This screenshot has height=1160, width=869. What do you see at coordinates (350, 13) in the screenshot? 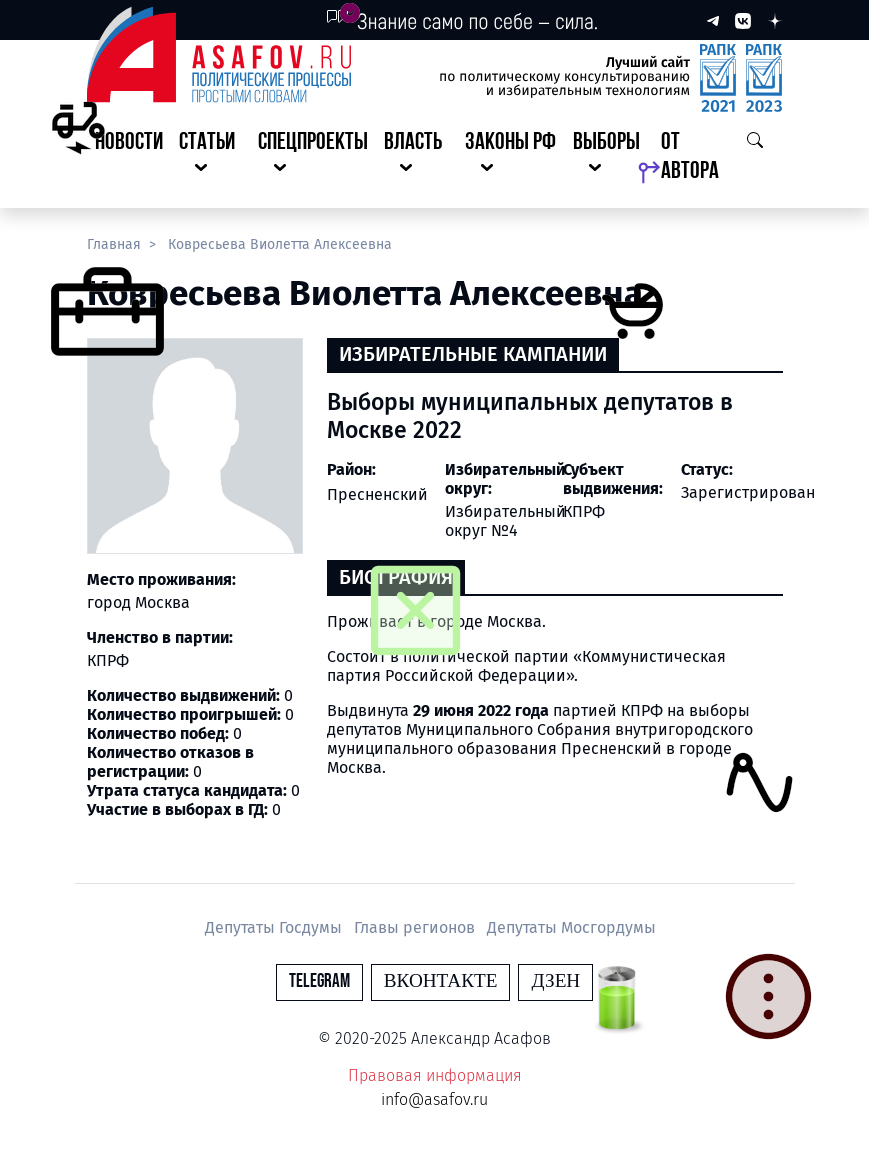
I see `expand to show more content` at bounding box center [350, 13].